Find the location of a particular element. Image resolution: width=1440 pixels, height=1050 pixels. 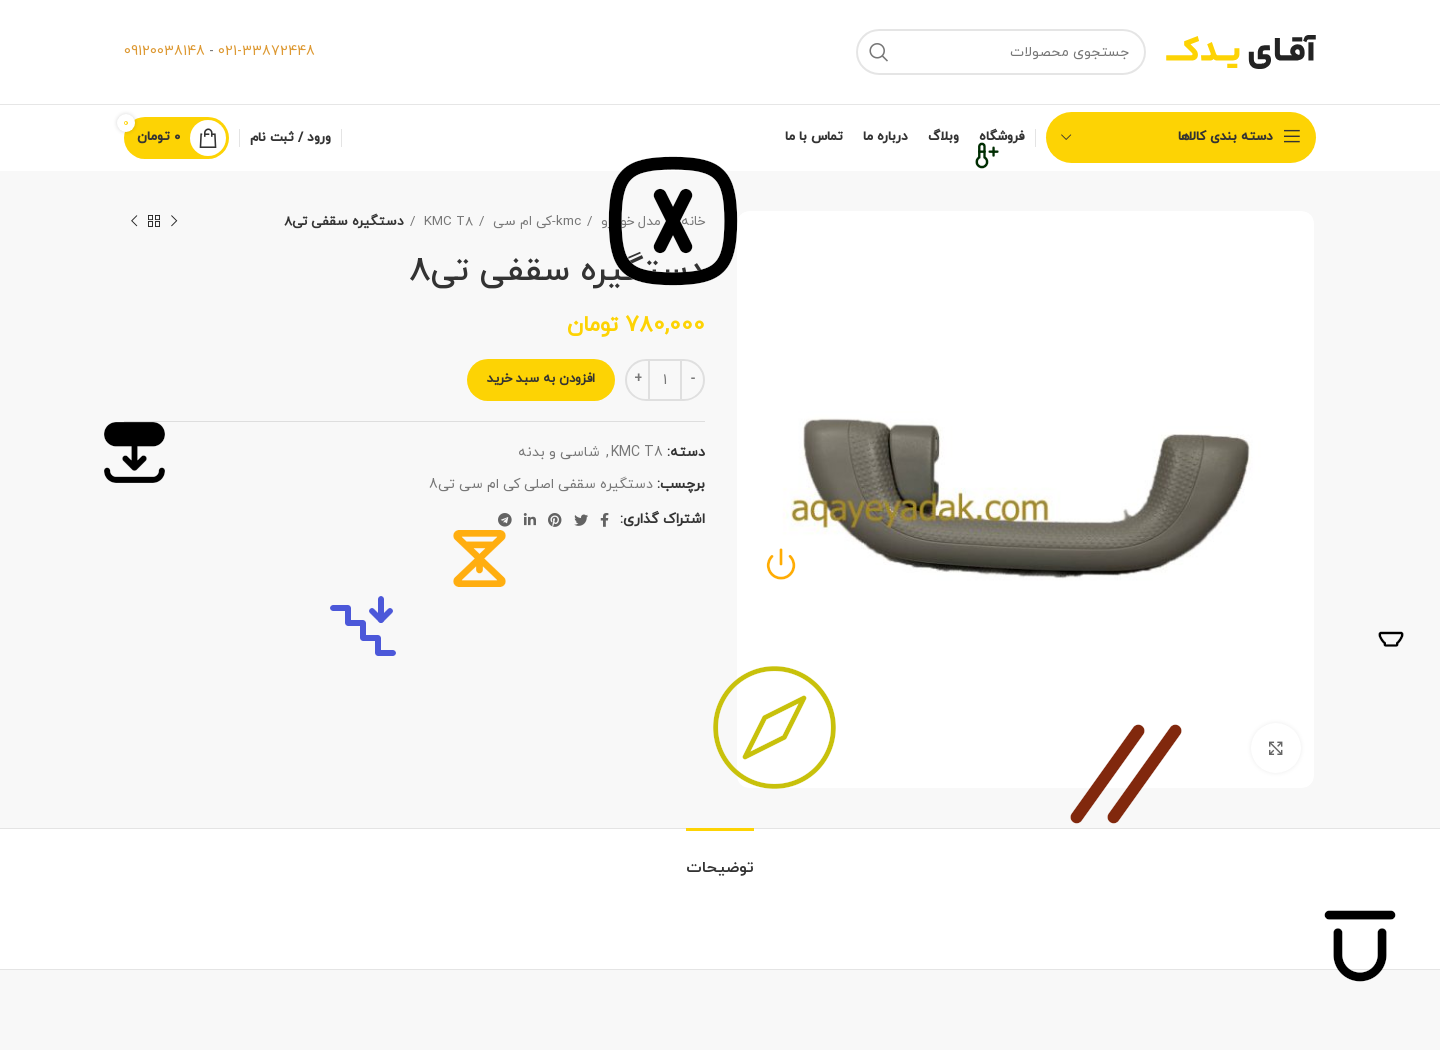

close or dismiss a dialog is located at coordinates (673, 221).